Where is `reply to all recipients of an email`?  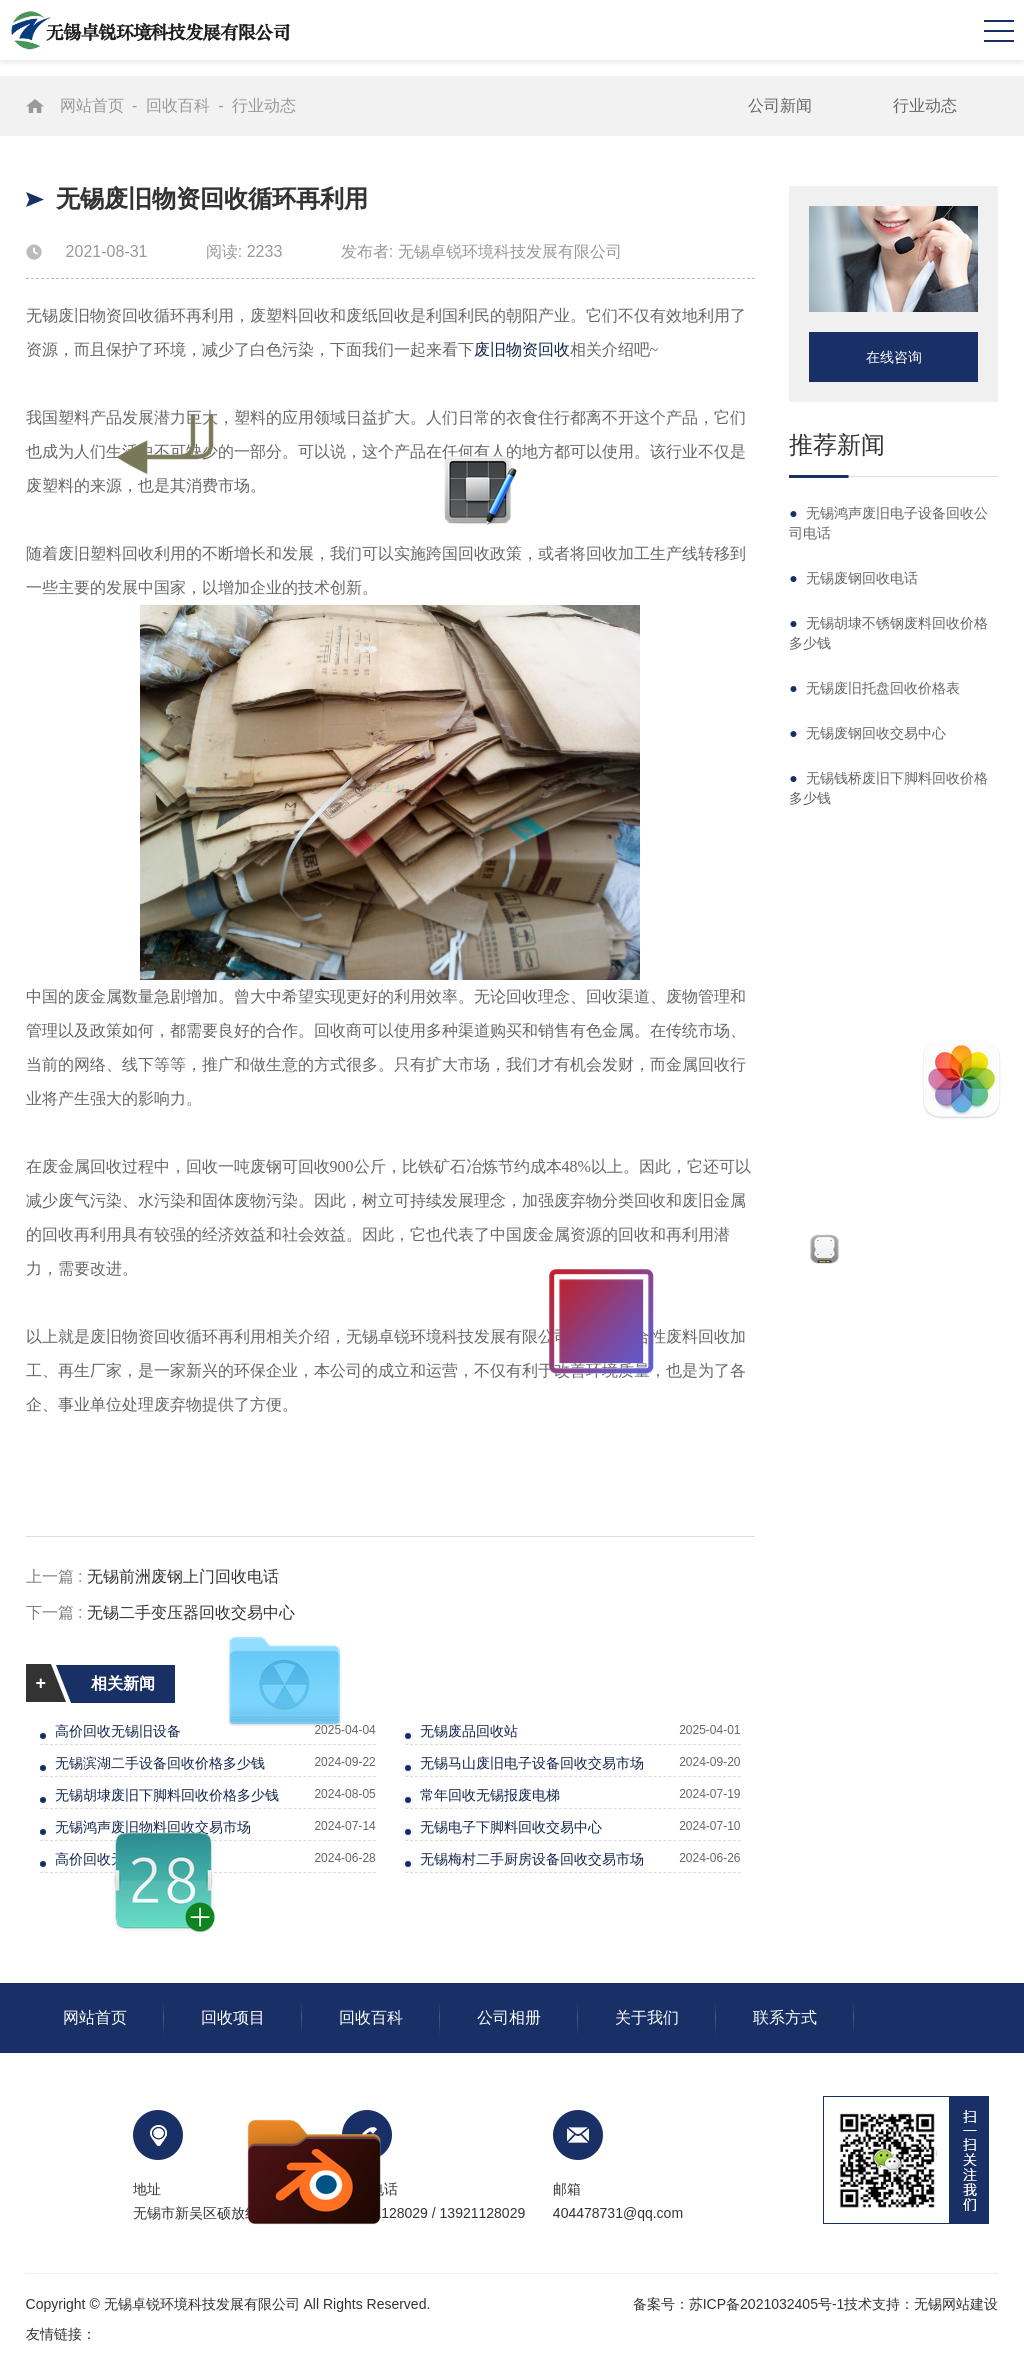
reply to all recipients of an email is located at coordinates (163, 443).